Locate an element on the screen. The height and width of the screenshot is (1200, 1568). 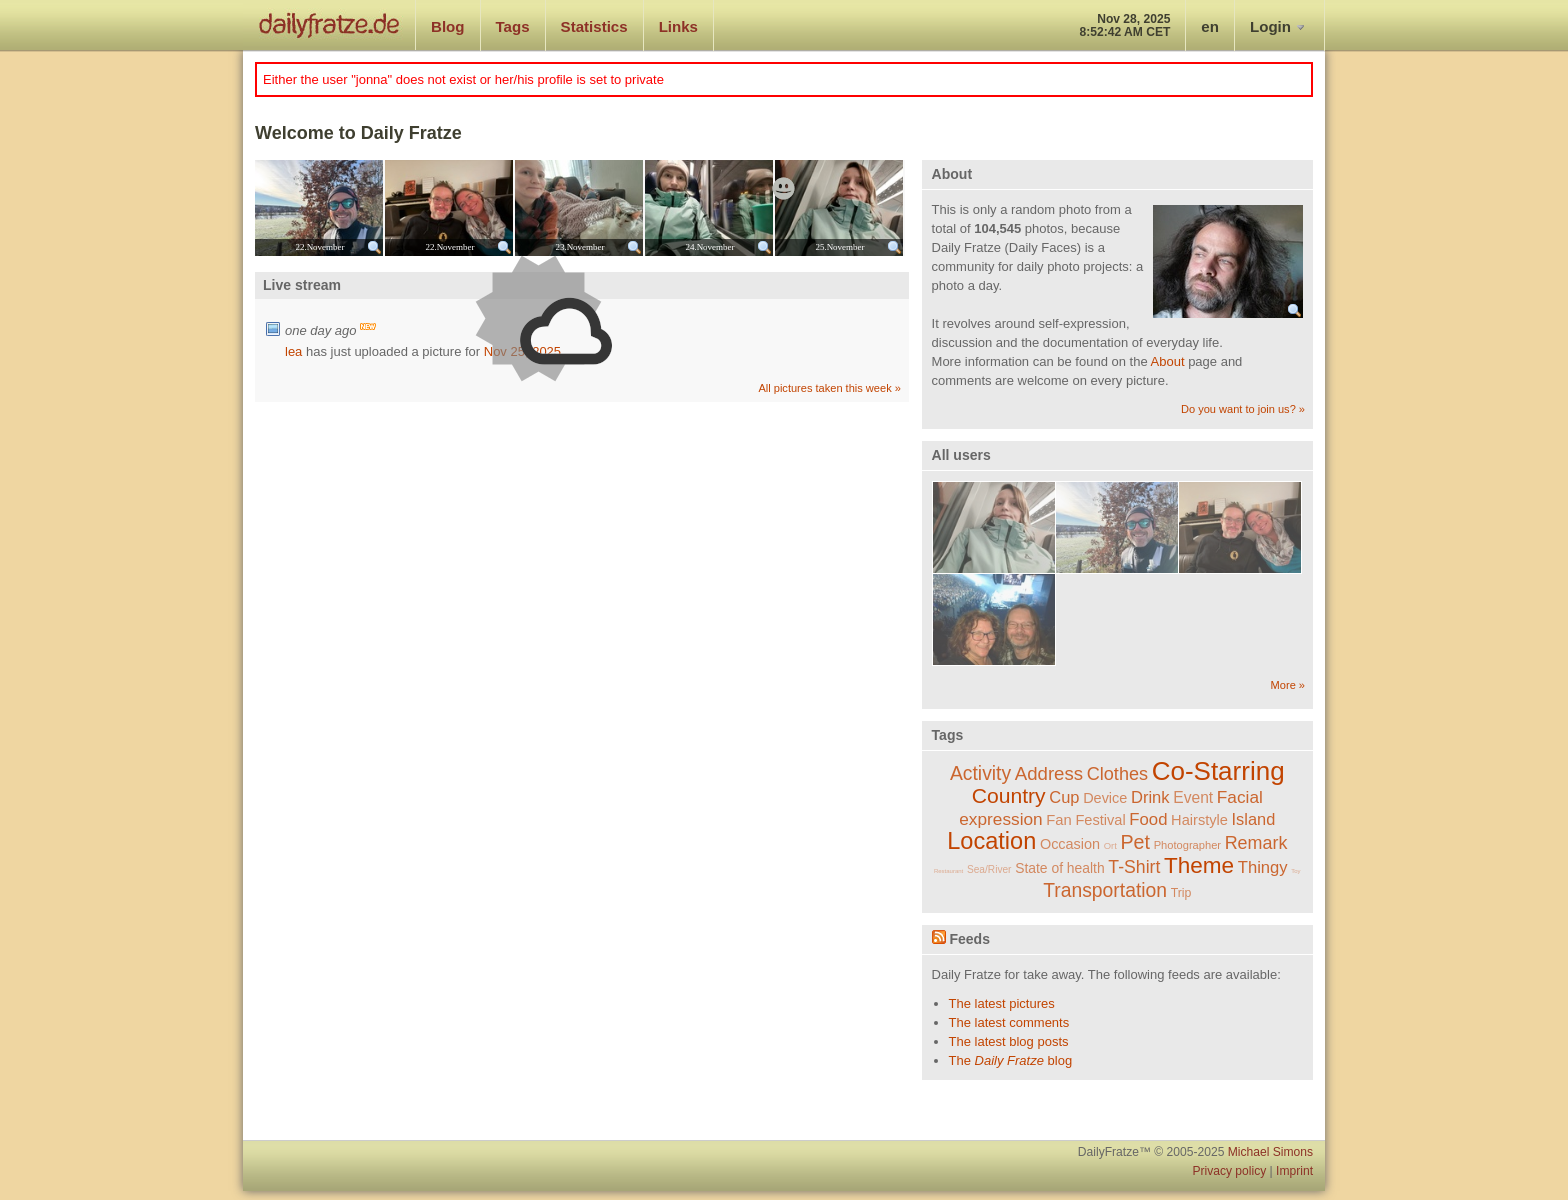
open the weather app is located at coordinates (538, 318).